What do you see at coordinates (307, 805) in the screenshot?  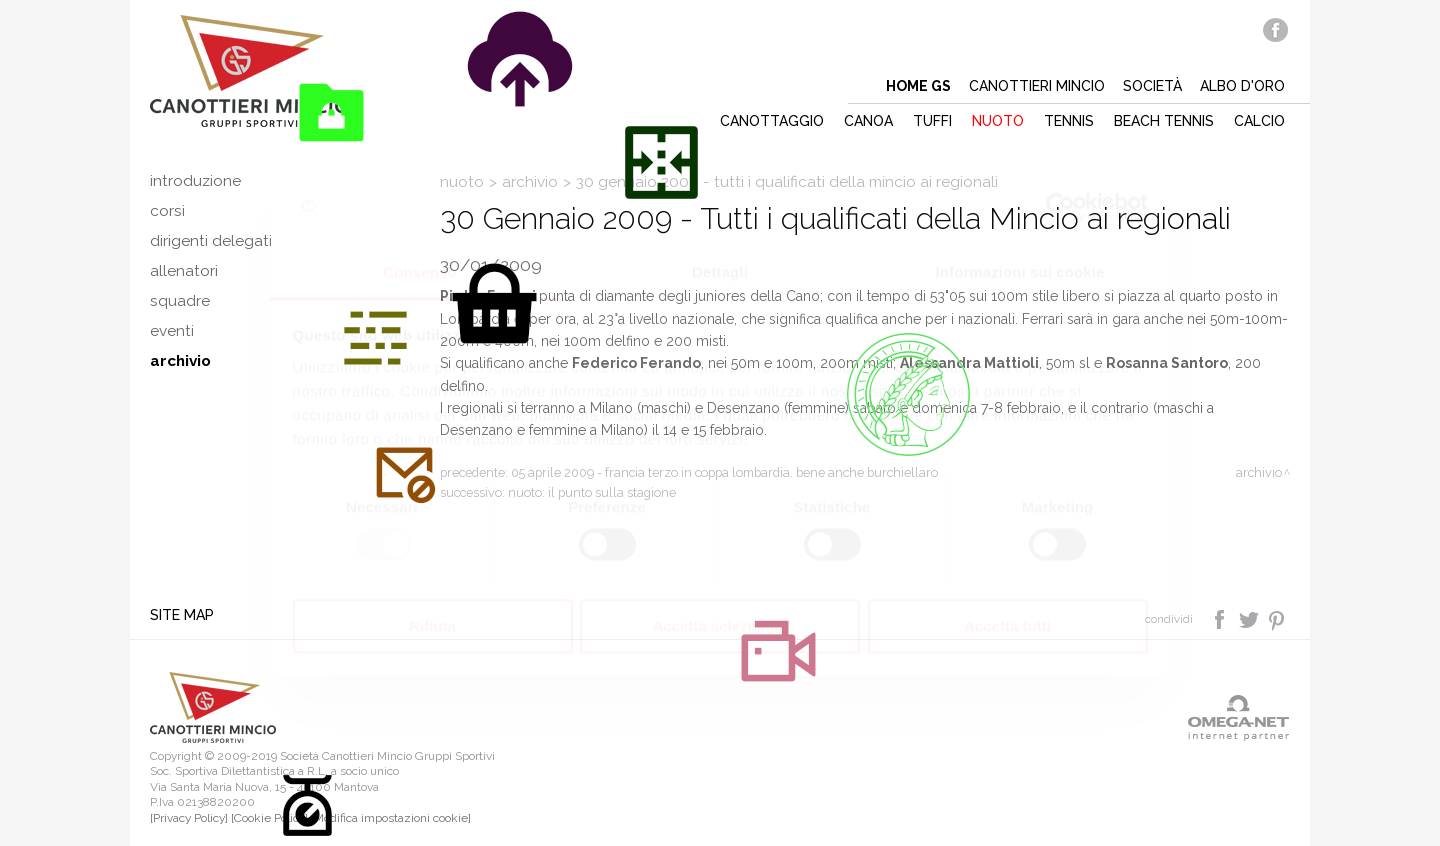 I see `access weight or measurement tools` at bounding box center [307, 805].